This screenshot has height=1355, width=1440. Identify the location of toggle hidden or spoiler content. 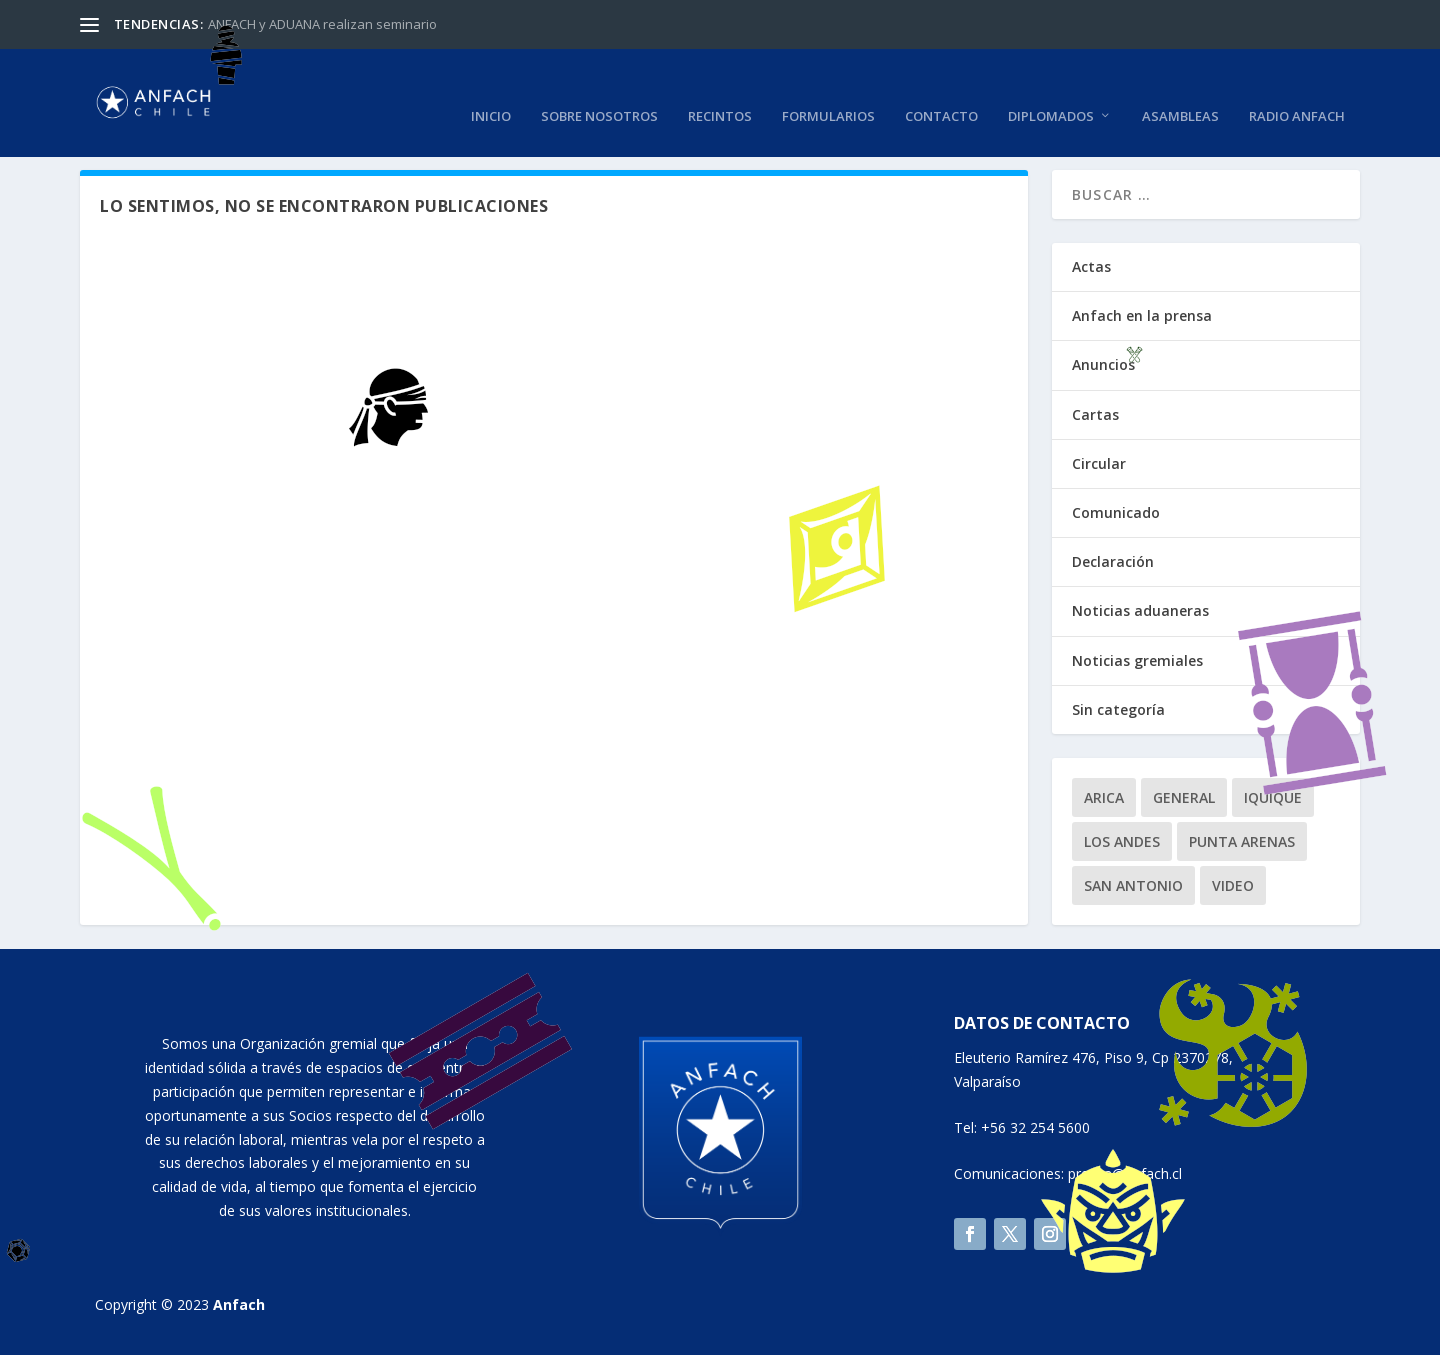
(388, 407).